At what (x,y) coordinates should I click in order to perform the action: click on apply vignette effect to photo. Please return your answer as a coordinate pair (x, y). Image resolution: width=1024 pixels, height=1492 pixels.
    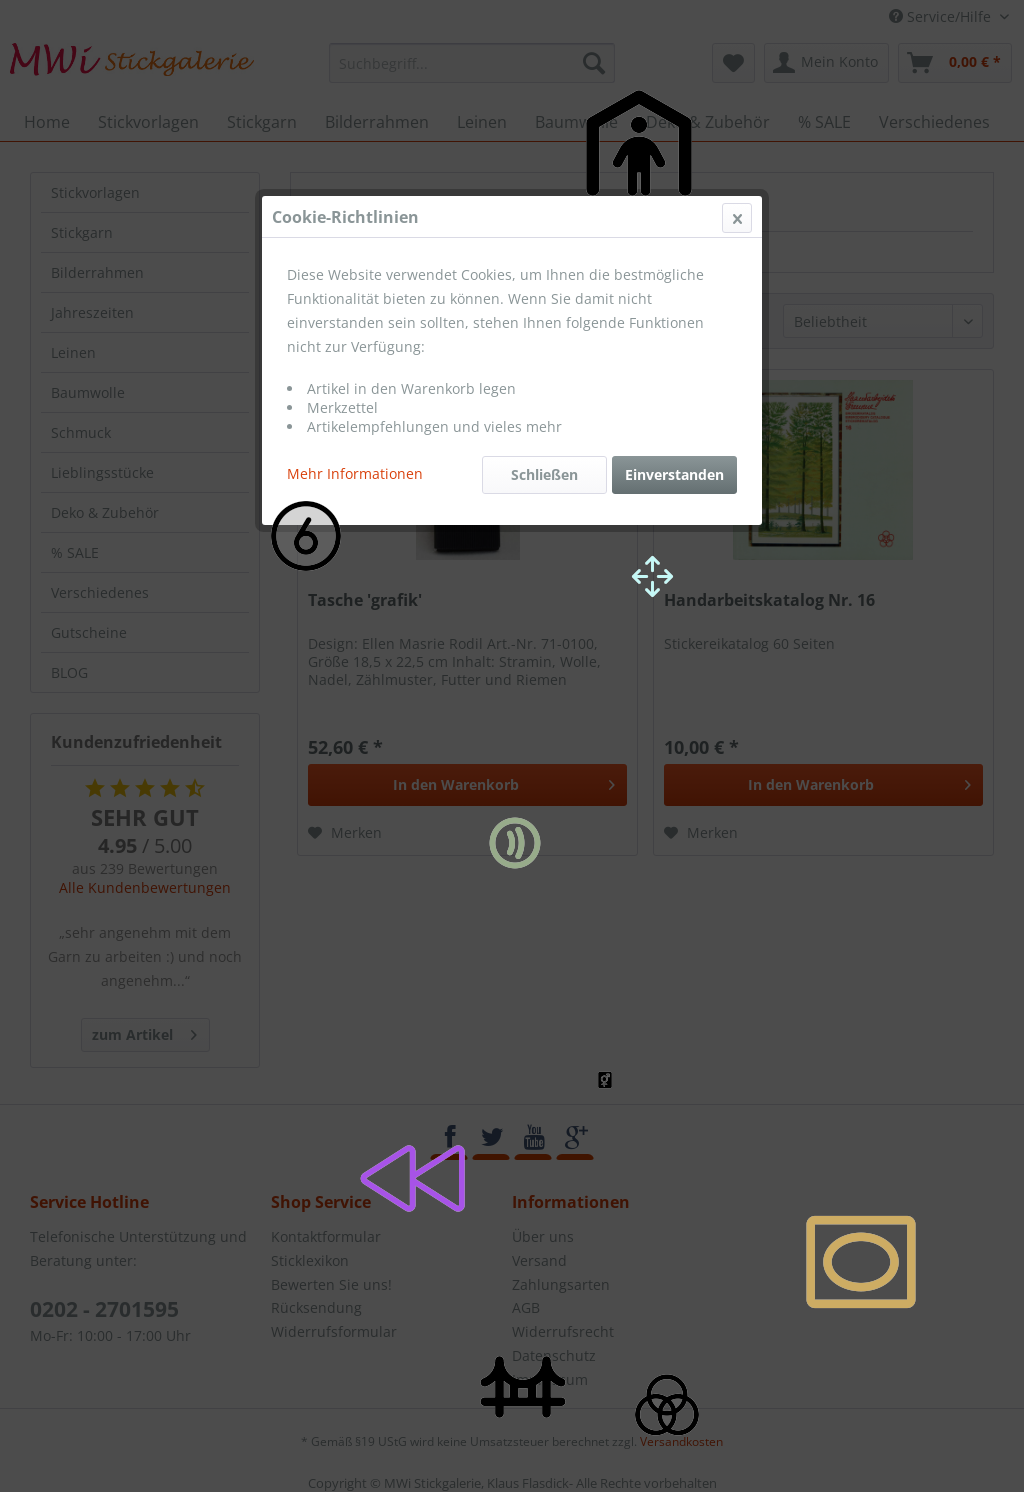
    Looking at the image, I should click on (861, 1262).